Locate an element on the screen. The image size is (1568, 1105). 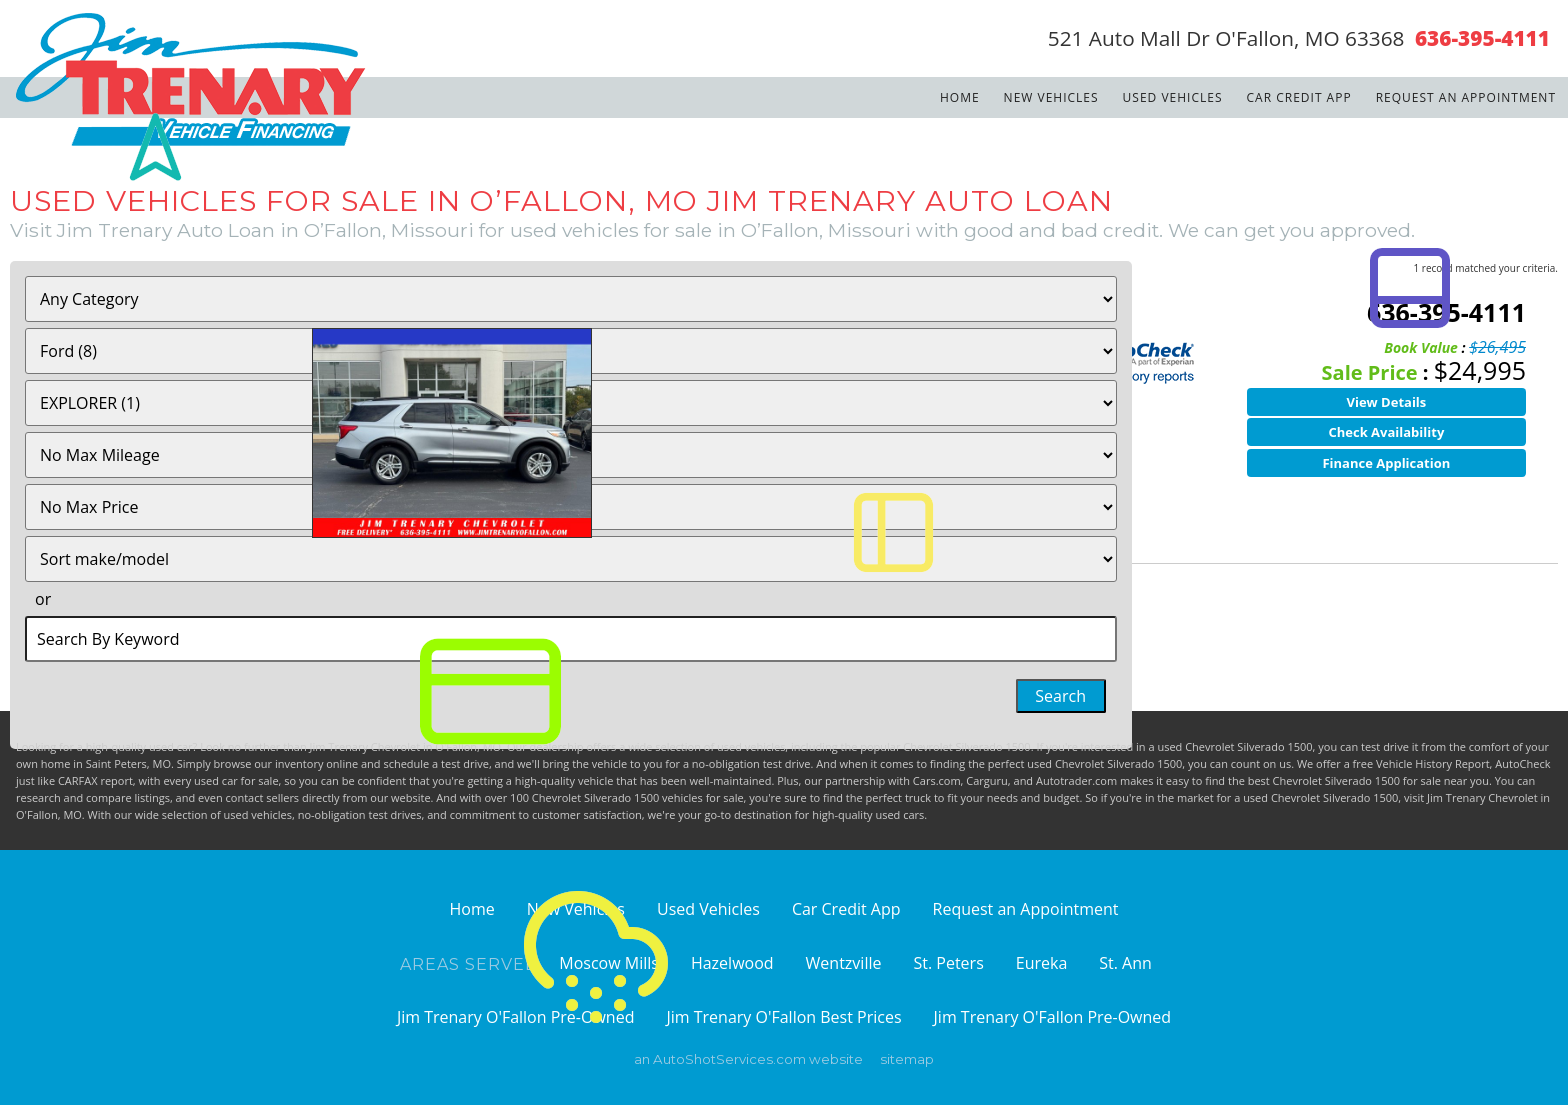
toggle the sidebar panel is located at coordinates (893, 532).